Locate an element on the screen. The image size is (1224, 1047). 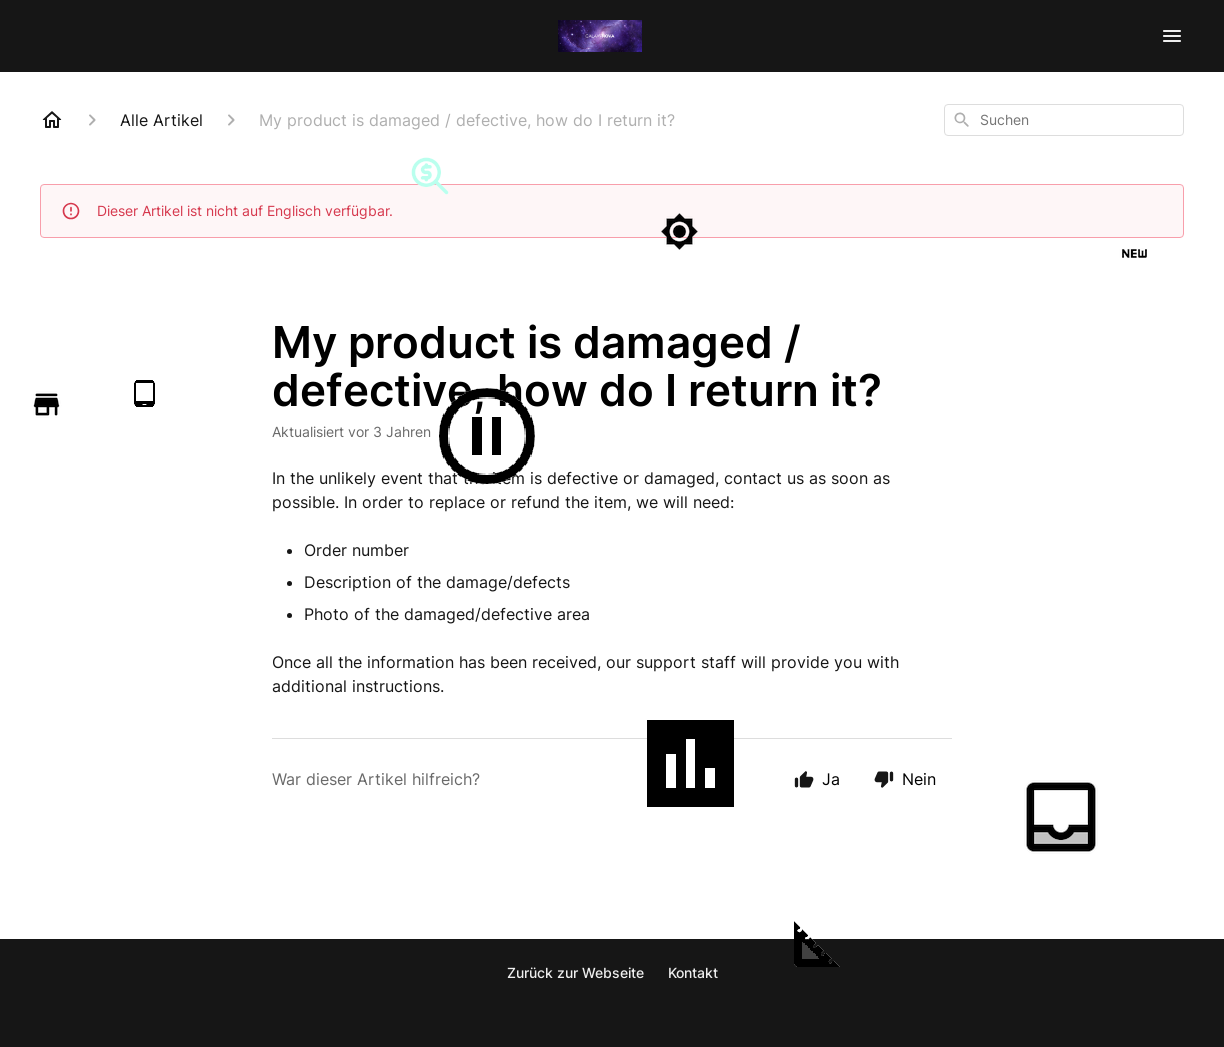
measure dimensions or square footage is located at coordinates (817, 944).